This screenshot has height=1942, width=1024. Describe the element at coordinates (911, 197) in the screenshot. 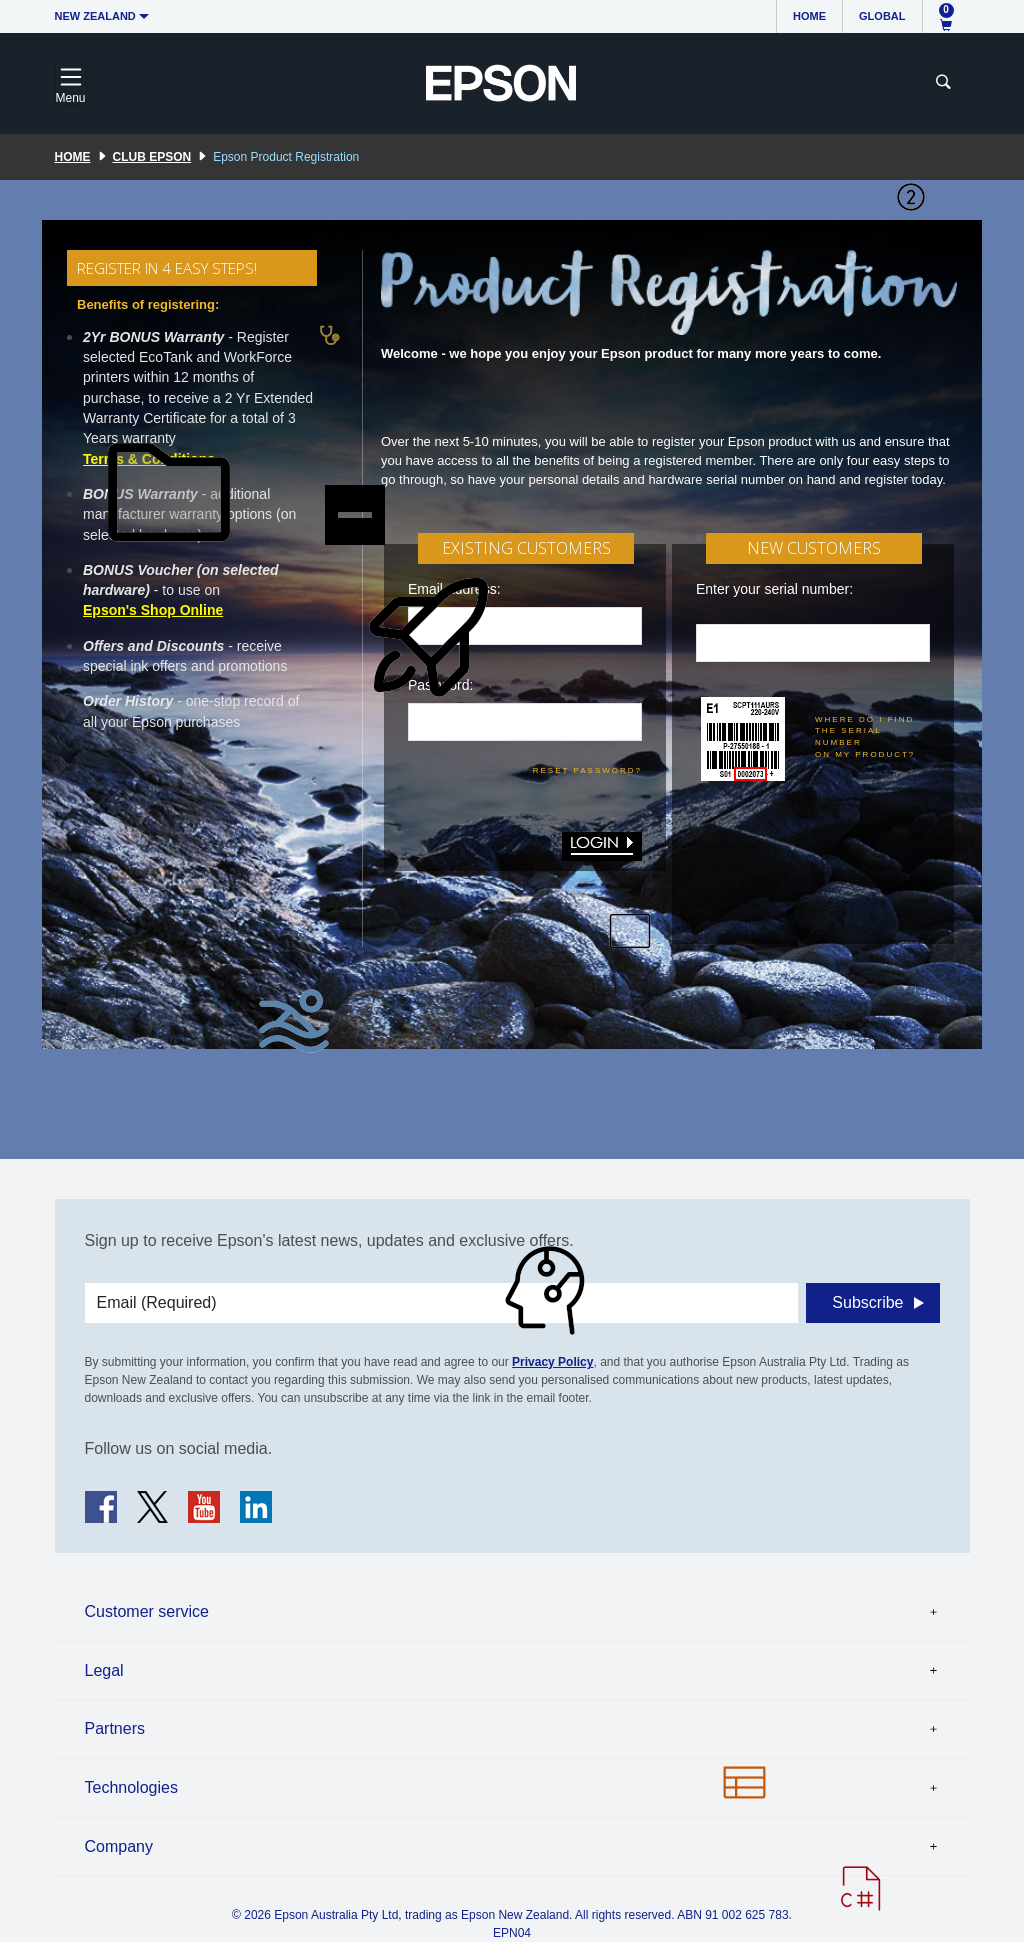

I see `indicates step two in a multi-step process` at that location.